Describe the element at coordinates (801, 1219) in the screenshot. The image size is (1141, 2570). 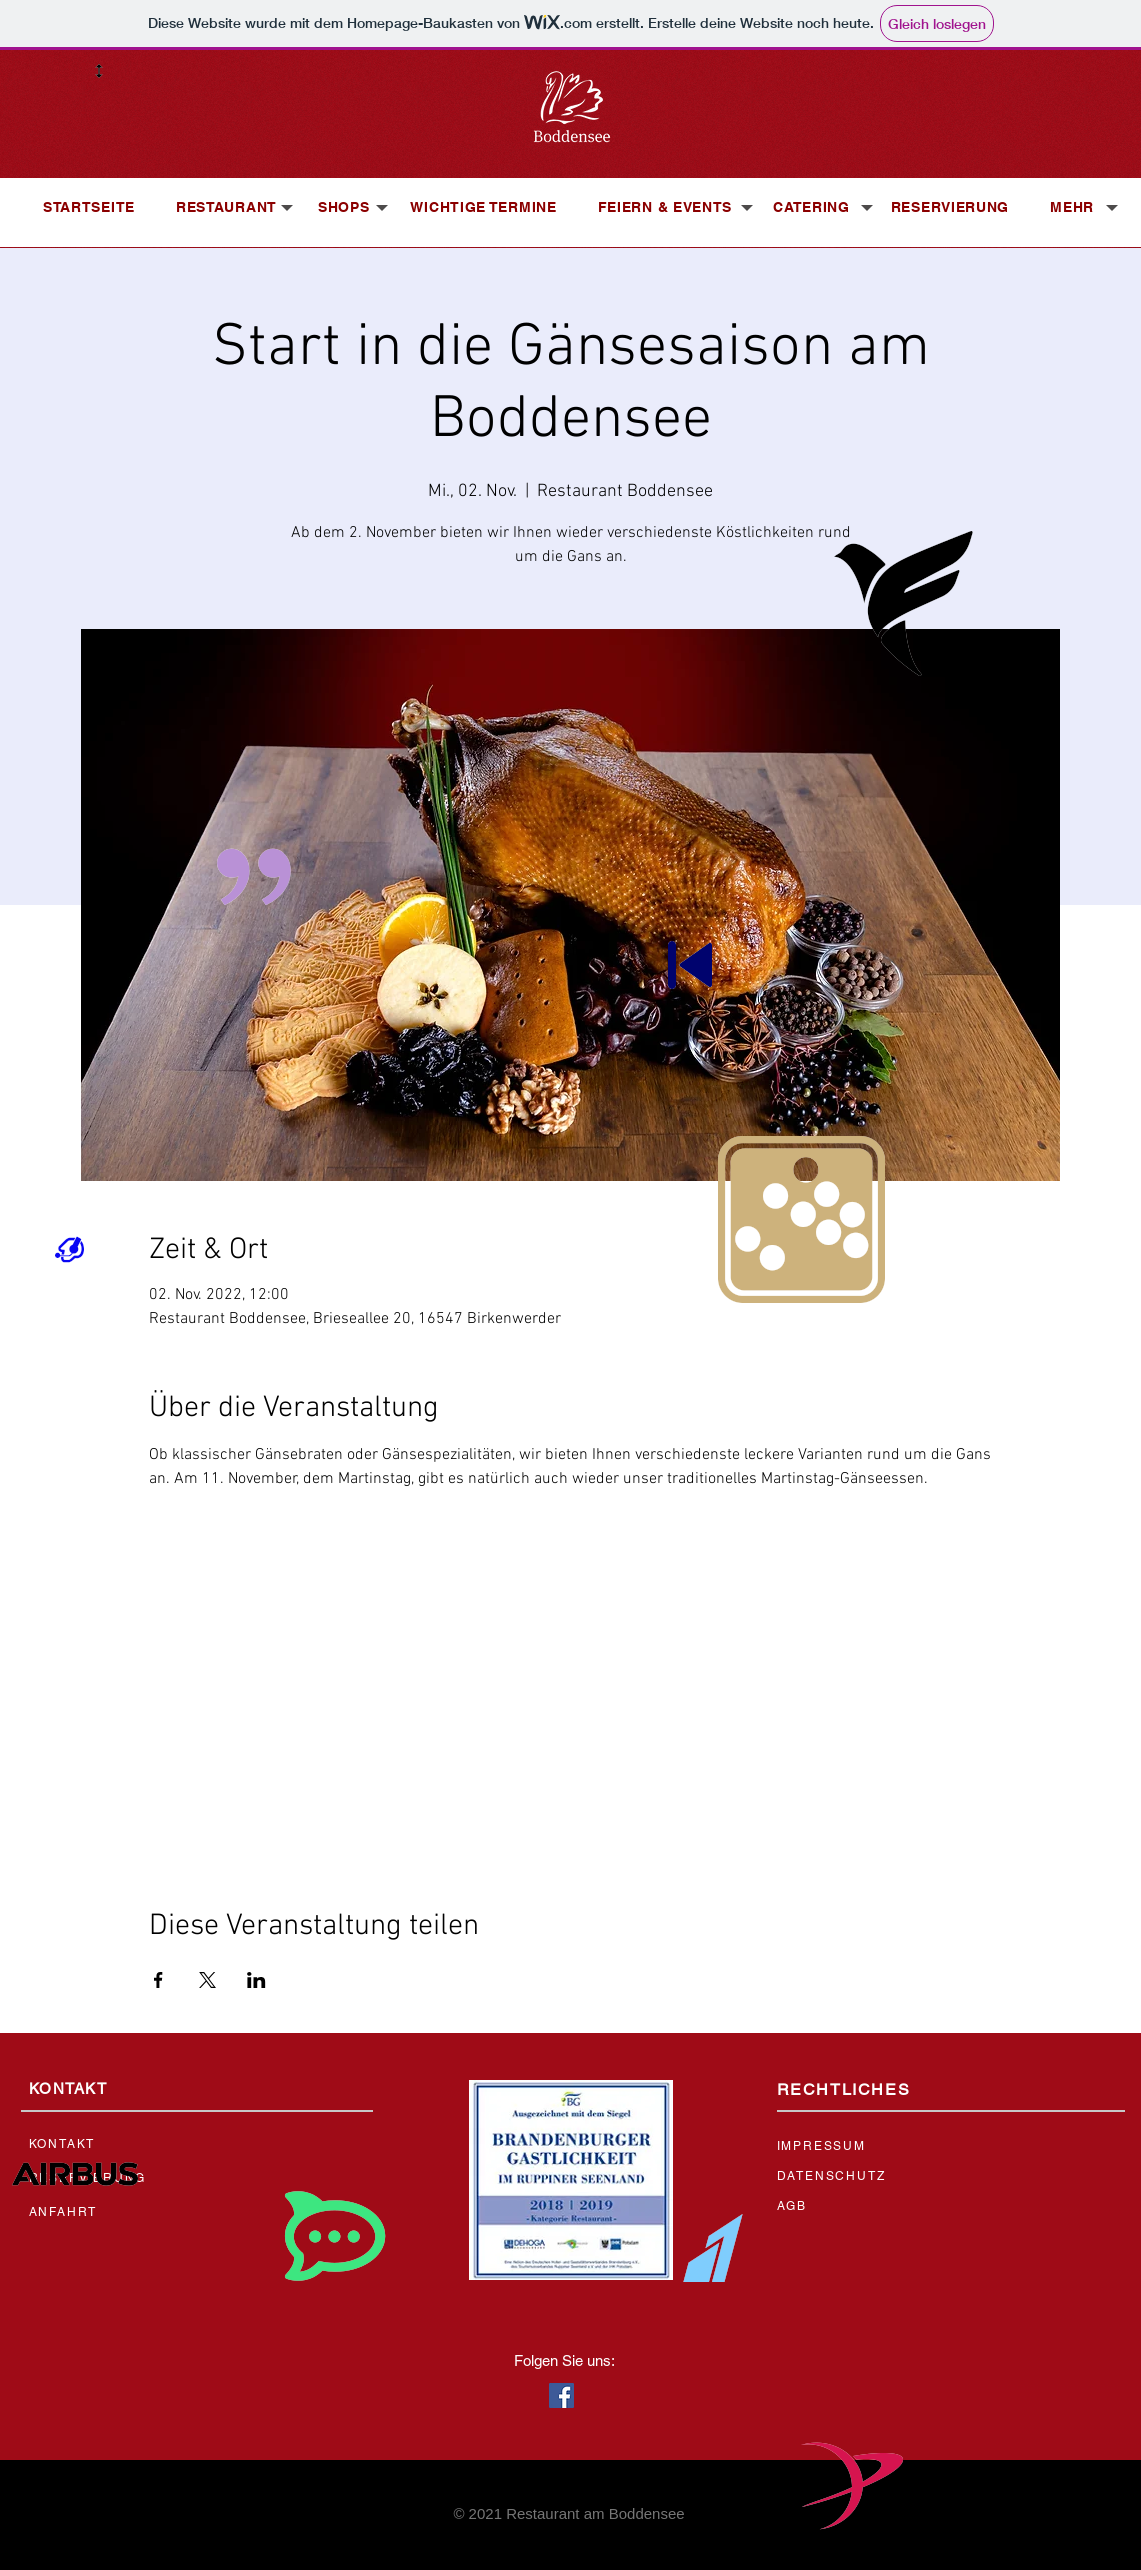
I see `open scilab application` at that location.